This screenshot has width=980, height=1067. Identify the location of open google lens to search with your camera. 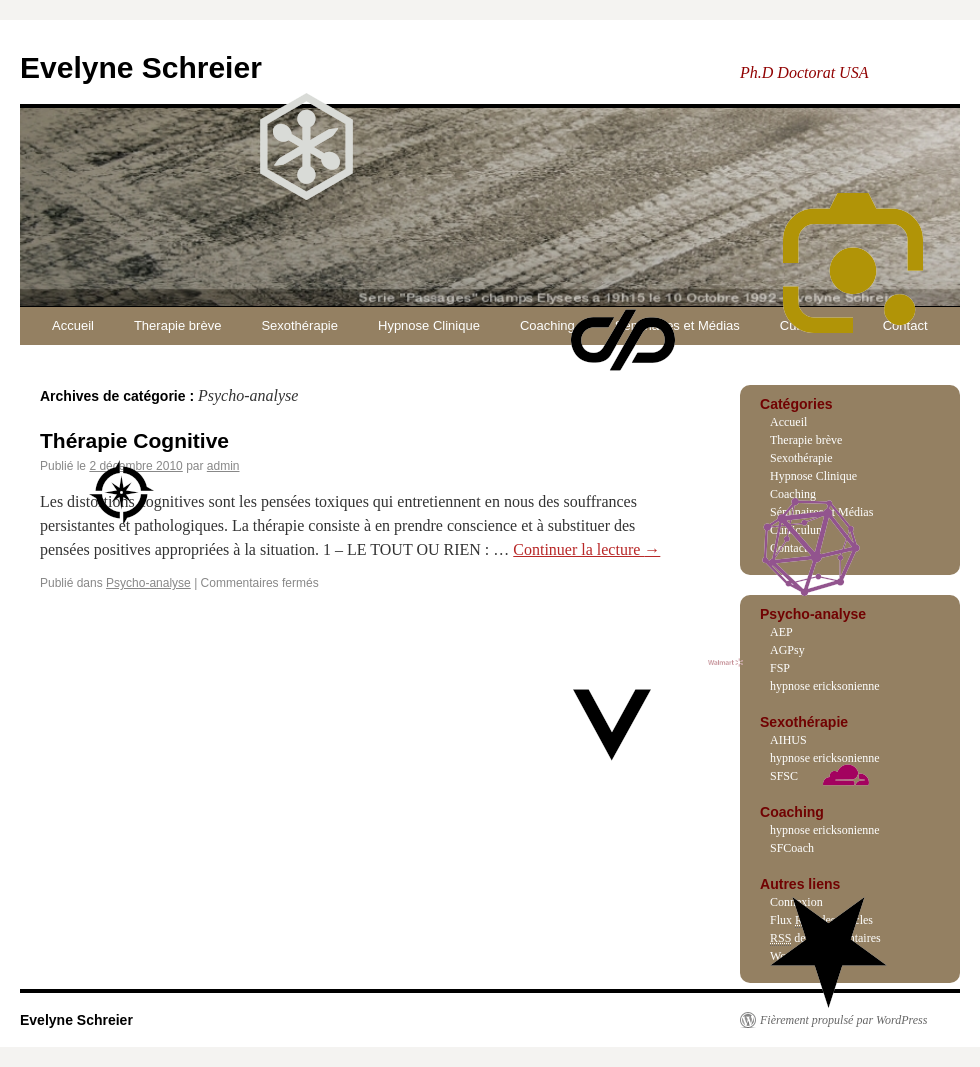
(853, 263).